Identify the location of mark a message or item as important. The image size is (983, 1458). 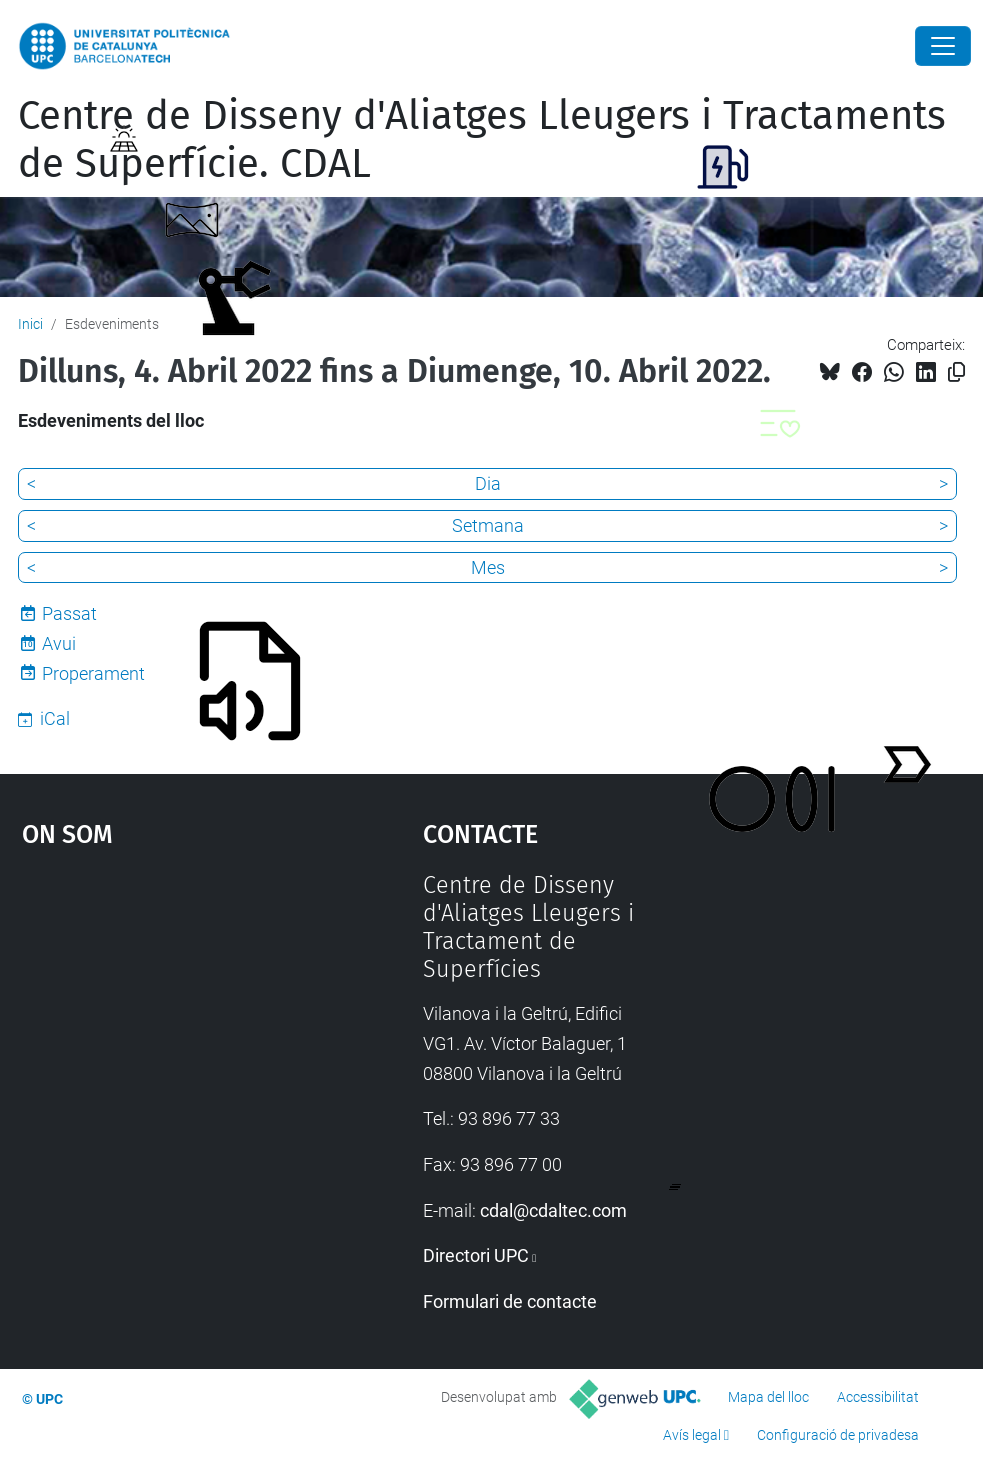
(907, 764).